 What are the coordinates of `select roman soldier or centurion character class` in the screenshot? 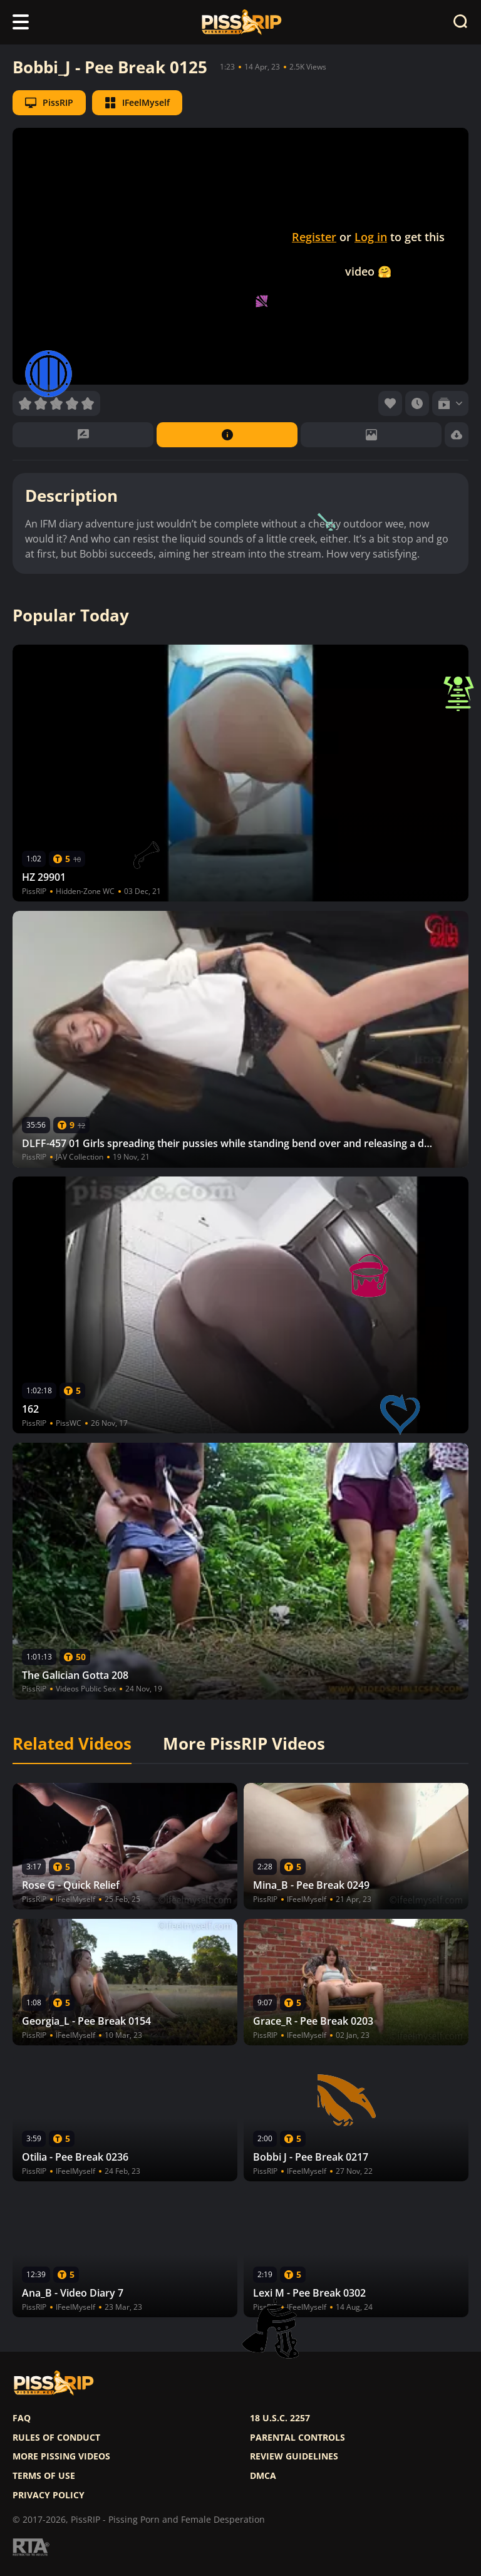 It's located at (270, 2328).